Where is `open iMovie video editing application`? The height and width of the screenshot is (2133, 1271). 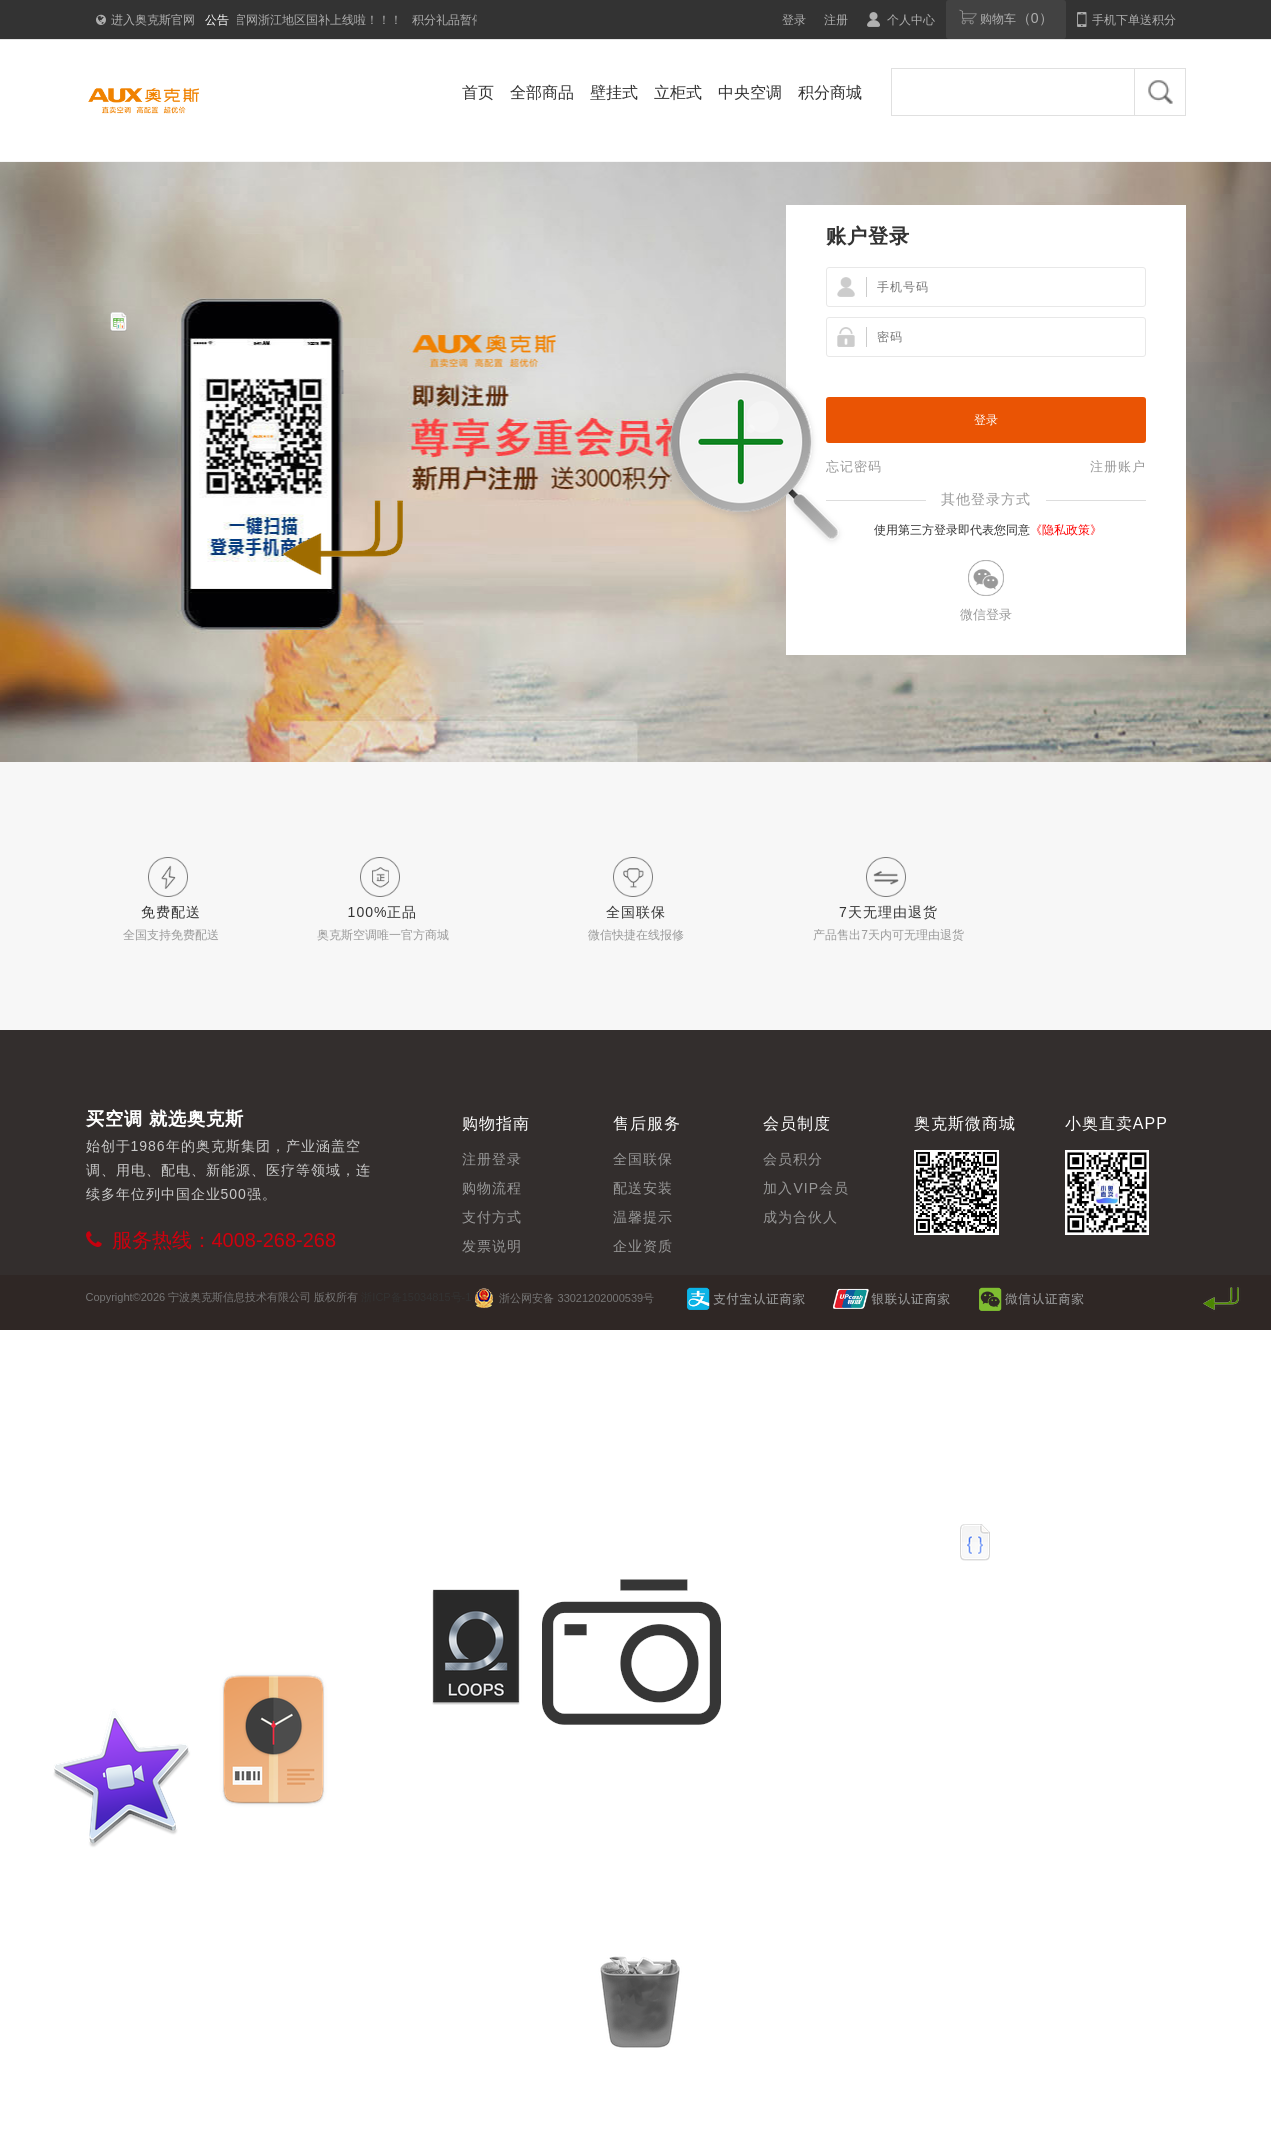 open iMovie video editing application is located at coordinates (121, 1778).